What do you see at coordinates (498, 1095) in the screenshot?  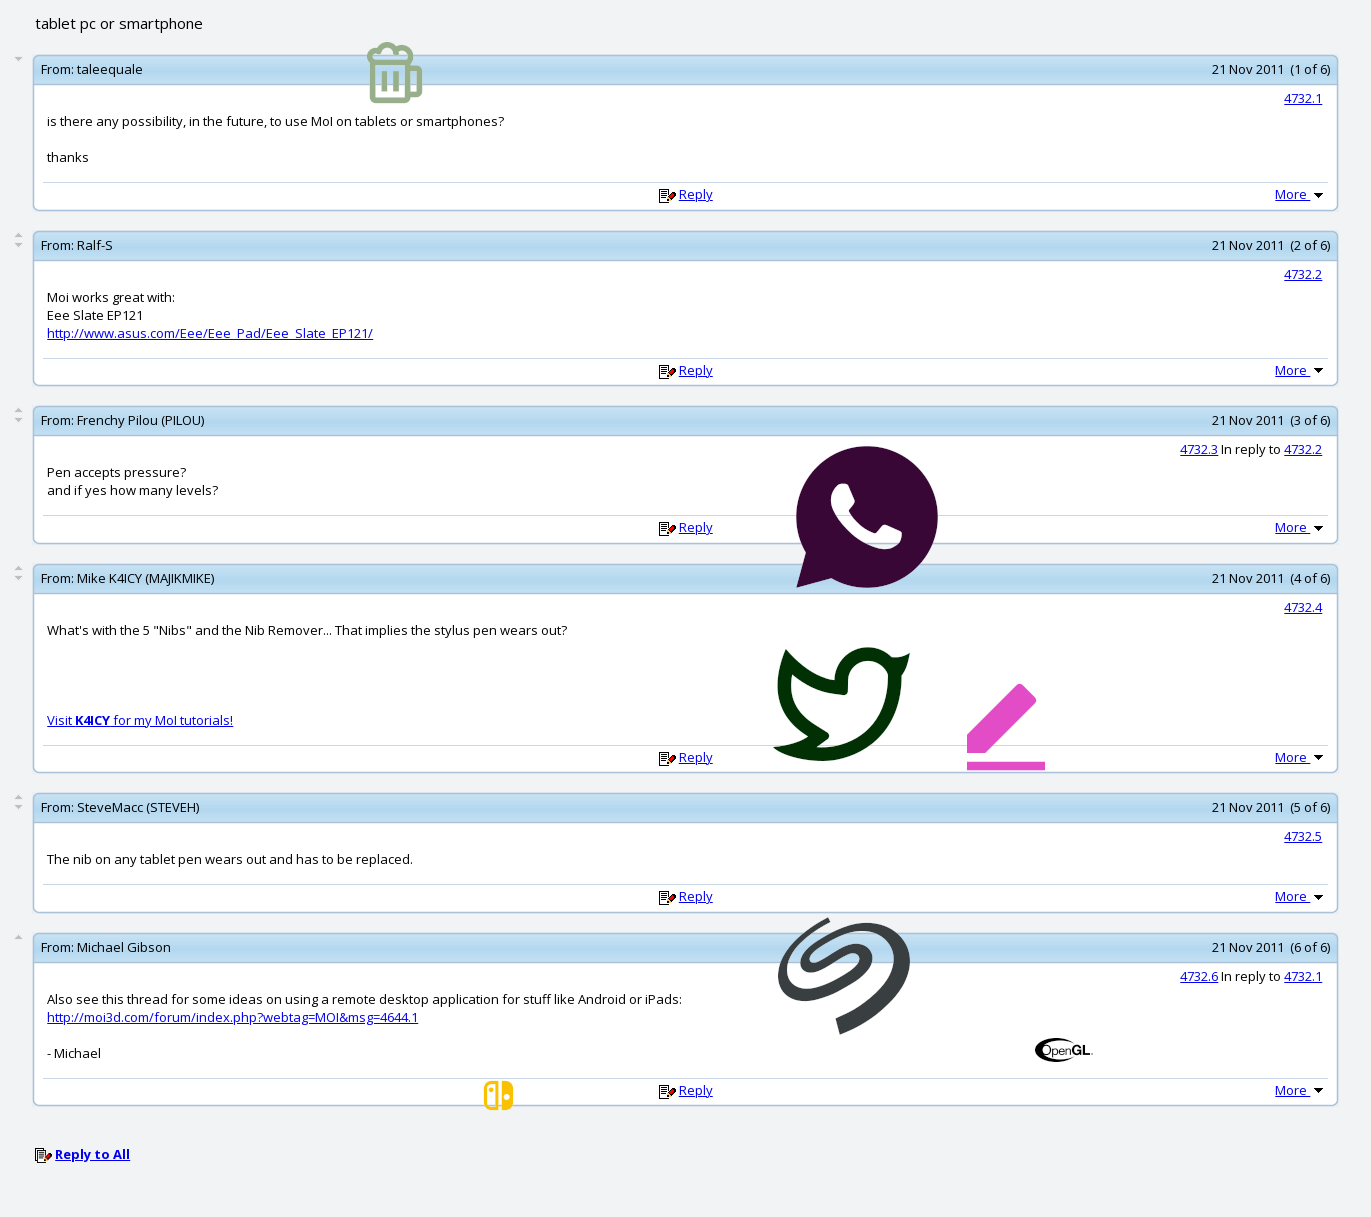 I see `nintendo switch logo` at bounding box center [498, 1095].